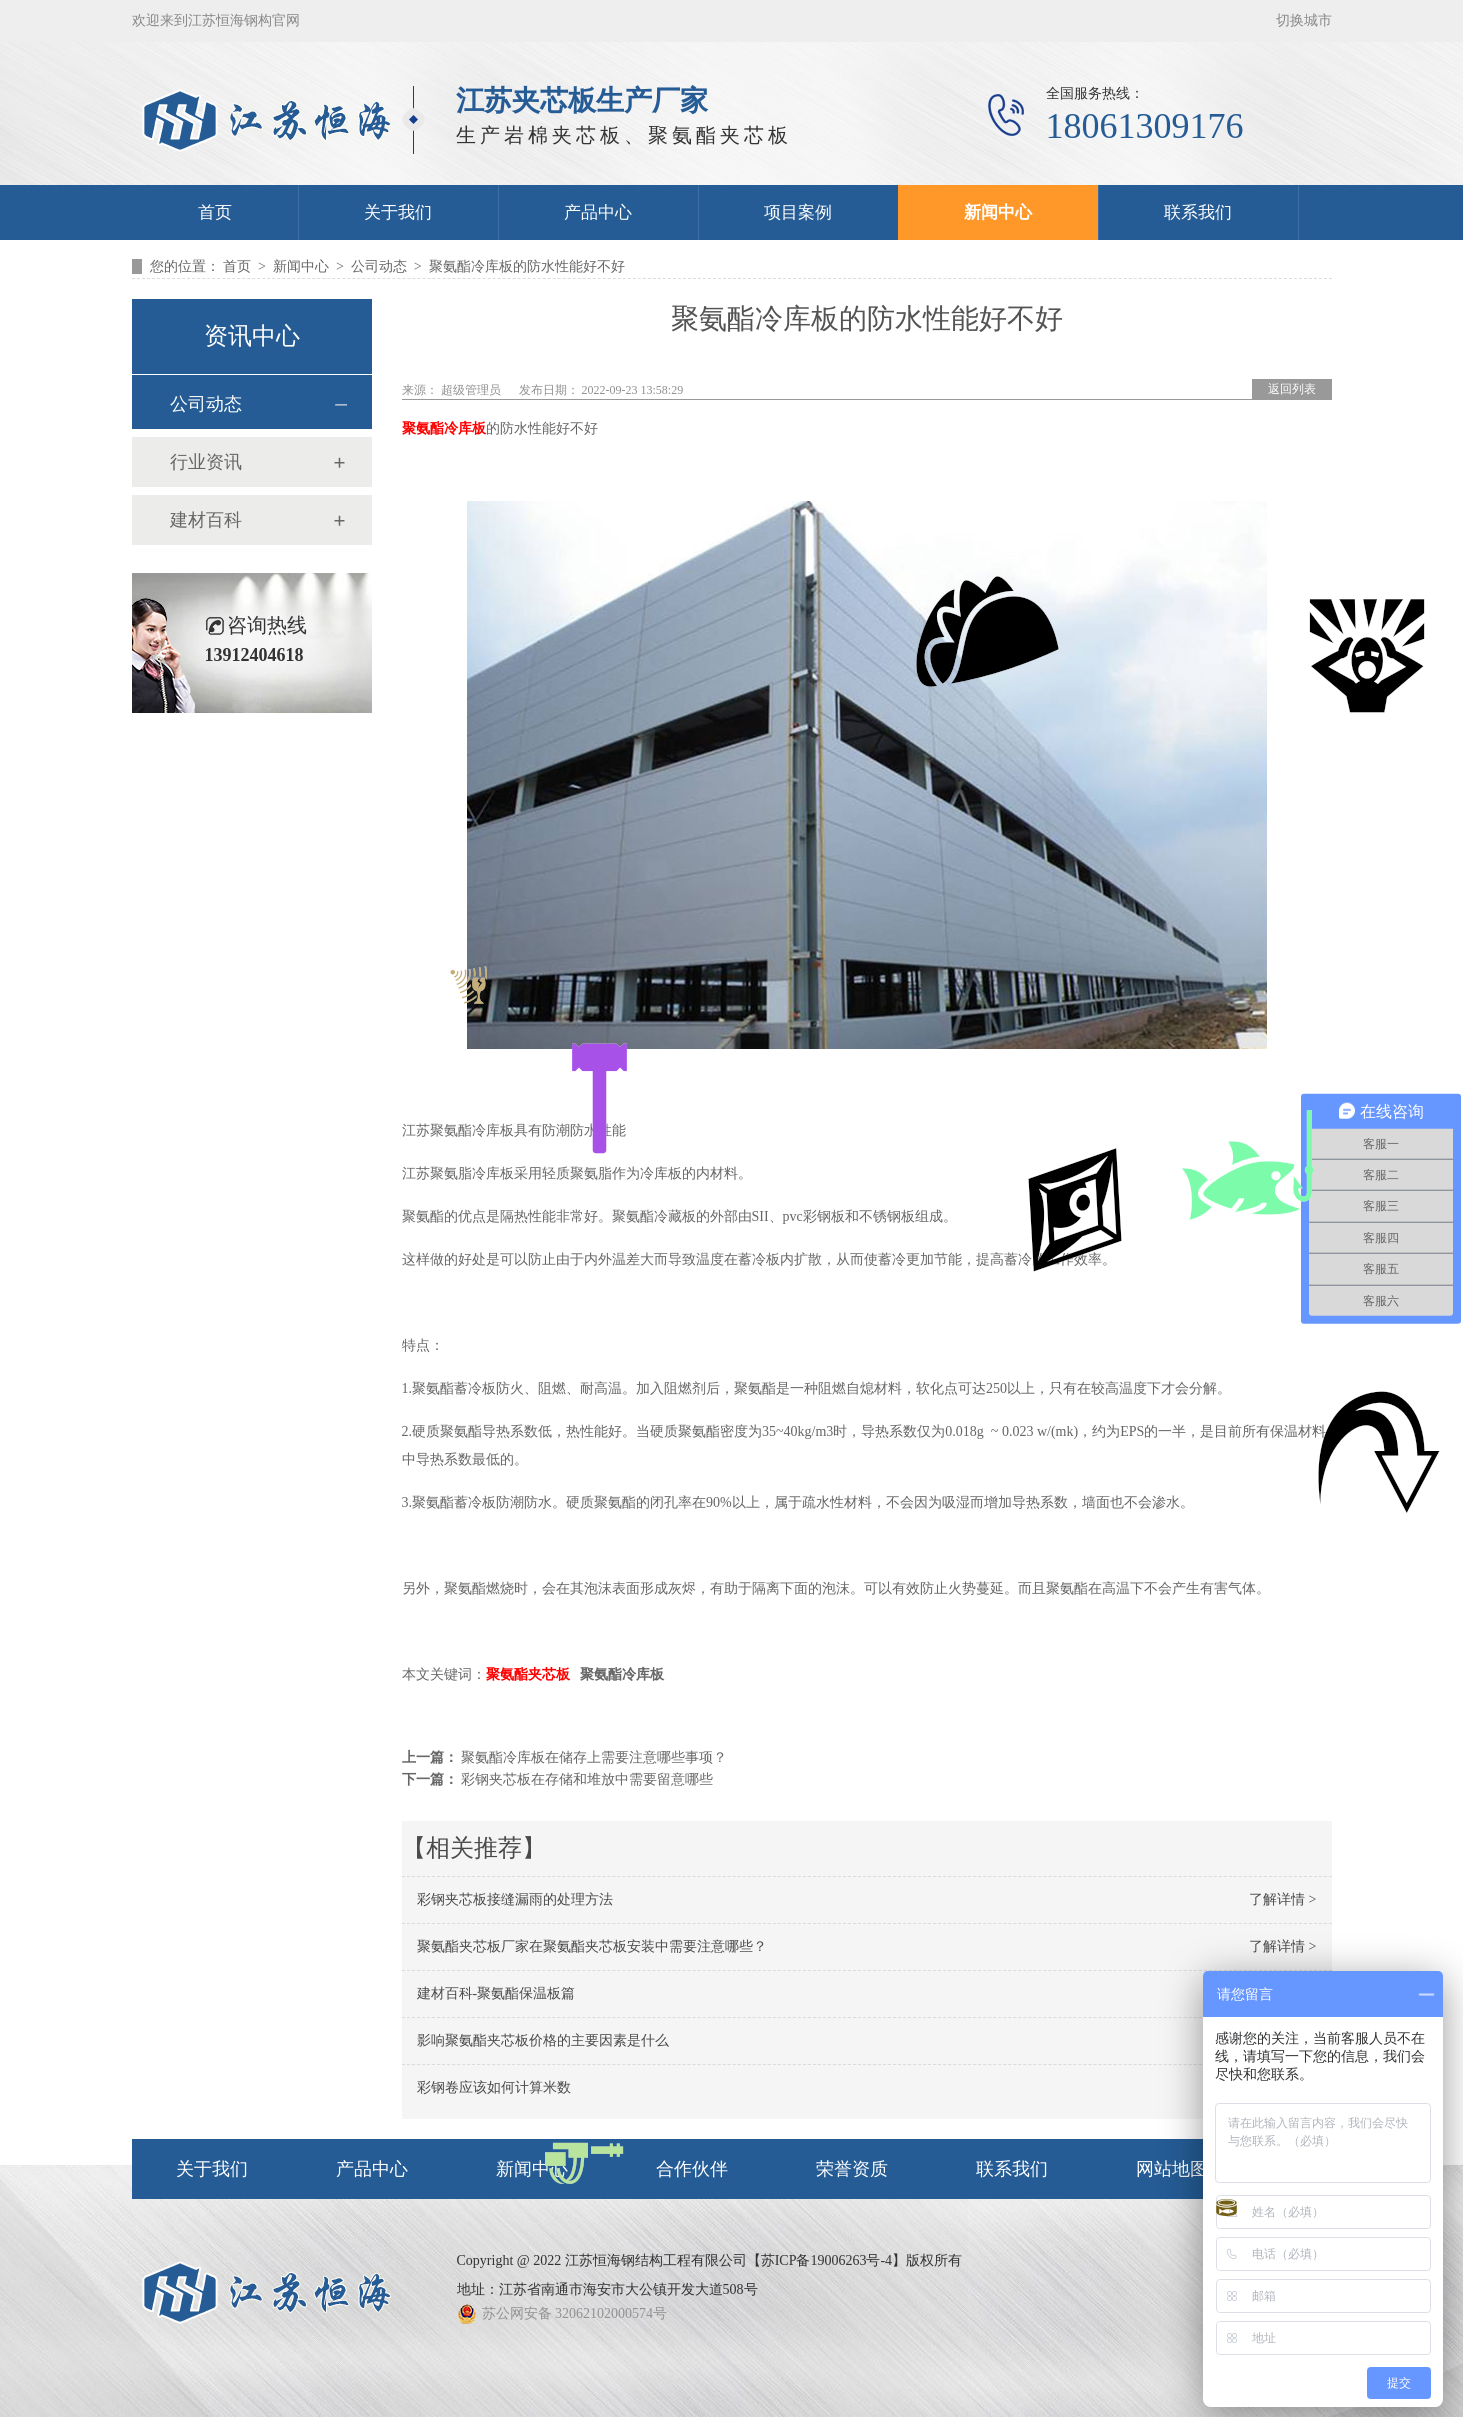  Describe the element at coordinates (987, 631) in the screenshot. I see `browse mexican food options` at that location.